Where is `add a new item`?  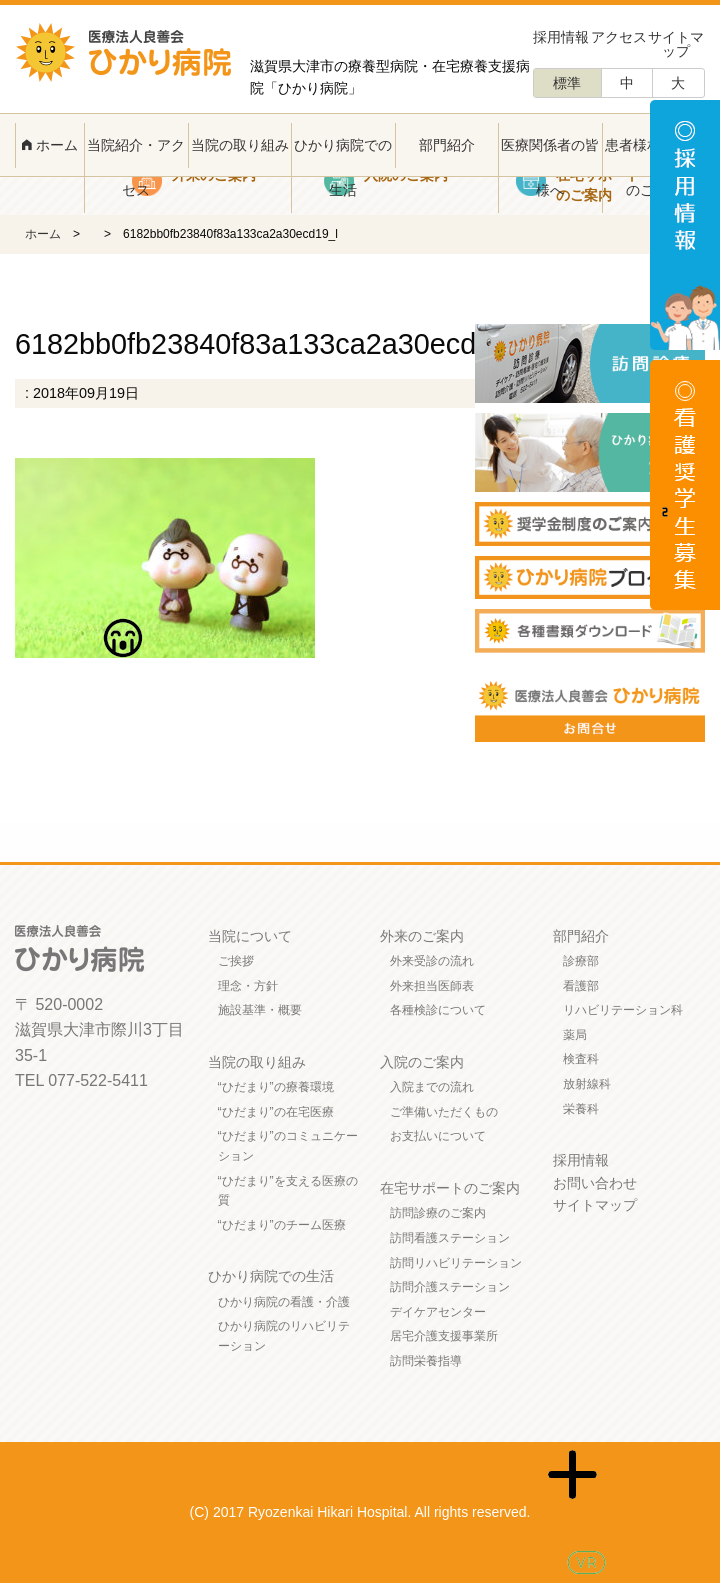 add a new item is located at coordinates (572, 1474).